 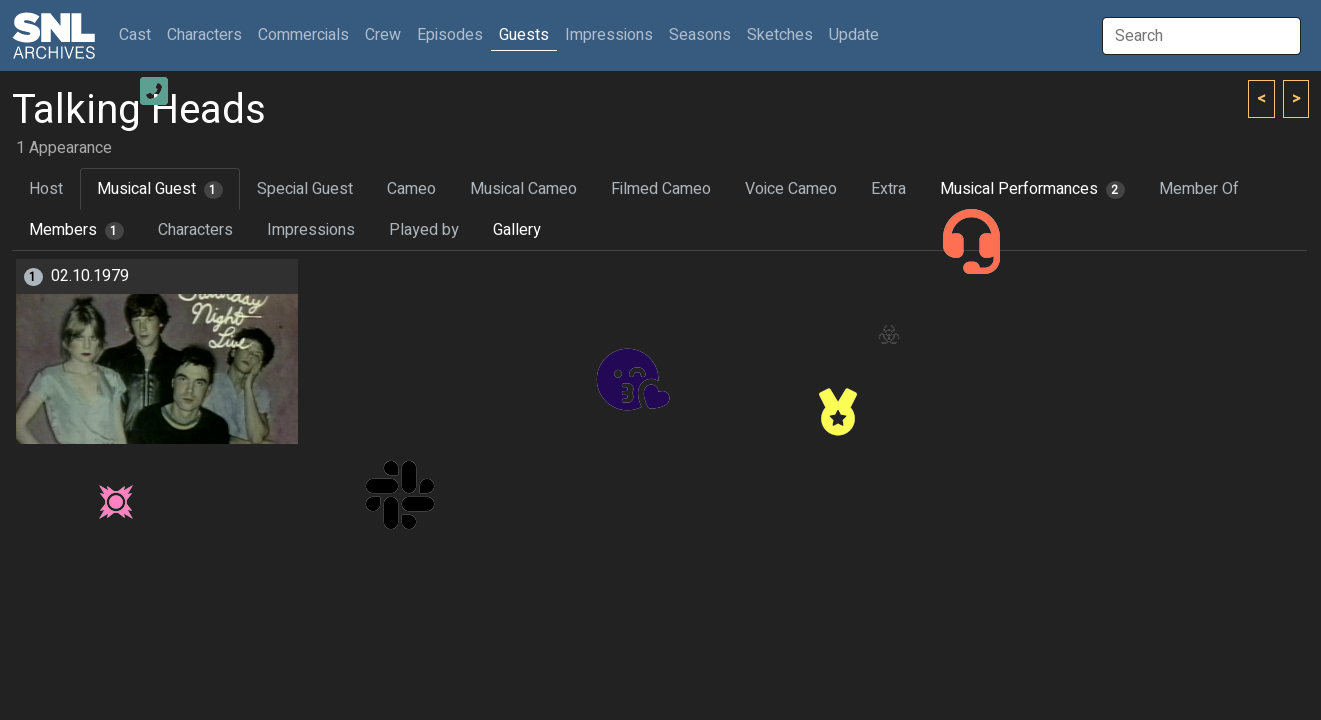 What do you see at coordinates (838, 413) in the screenshot?
I see `view achievements or awards` at bounding box center [838, 413].